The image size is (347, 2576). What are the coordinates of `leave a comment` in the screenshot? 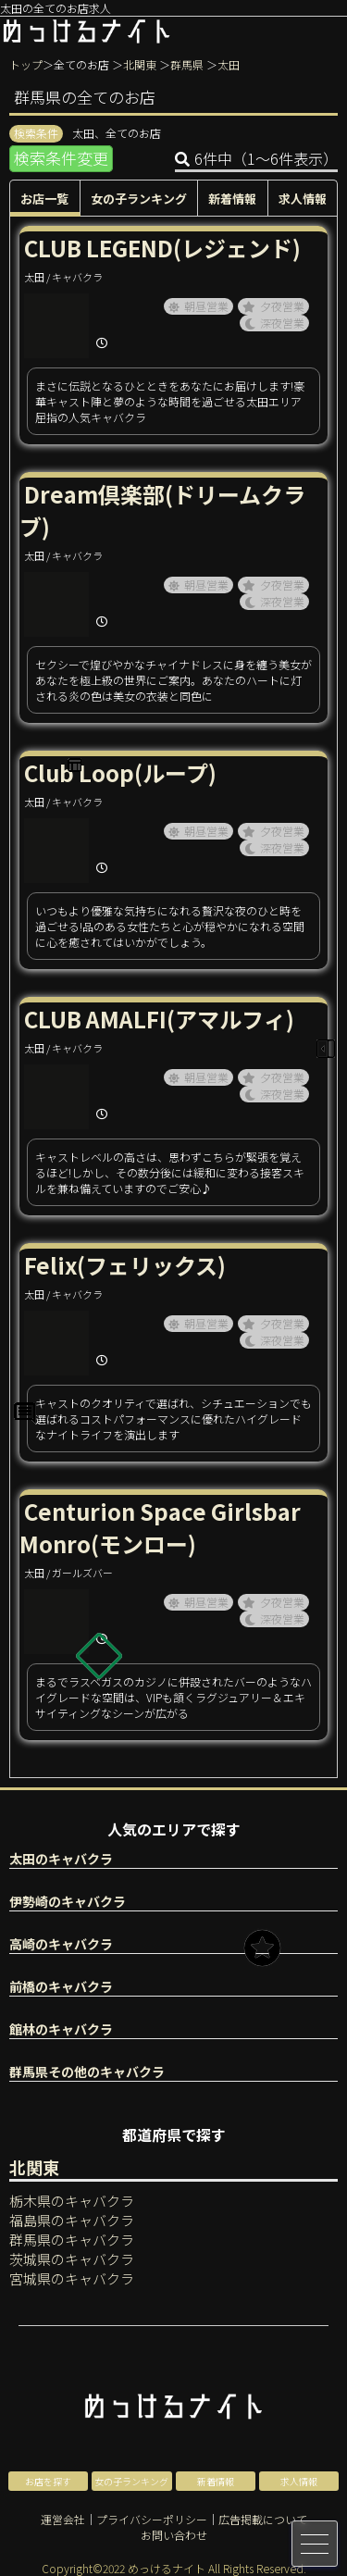 It's located at (25, 1413).